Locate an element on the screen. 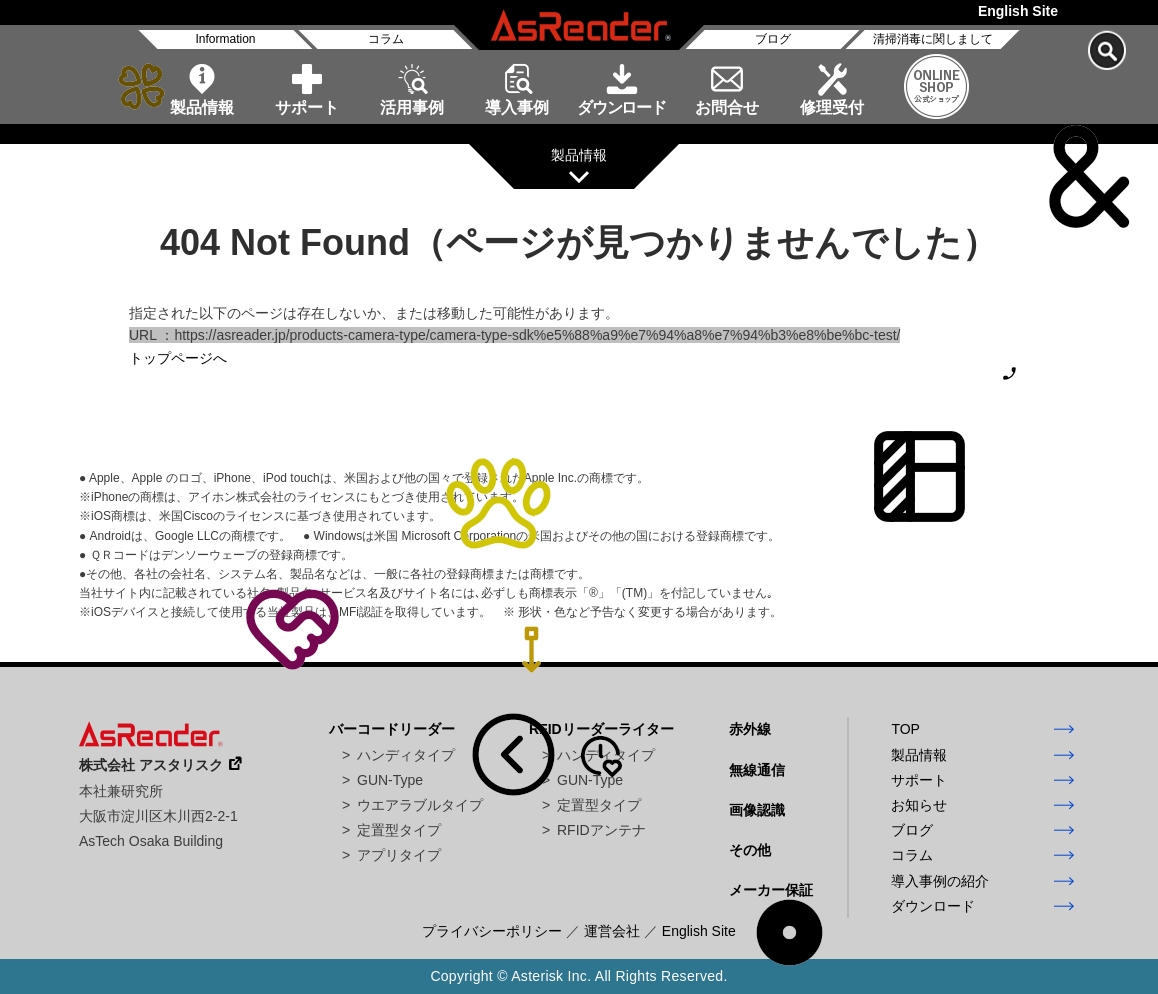 The width and height of the screenshot is (1158, 994). select or highlight a table column is located at coordinates (919, 476).